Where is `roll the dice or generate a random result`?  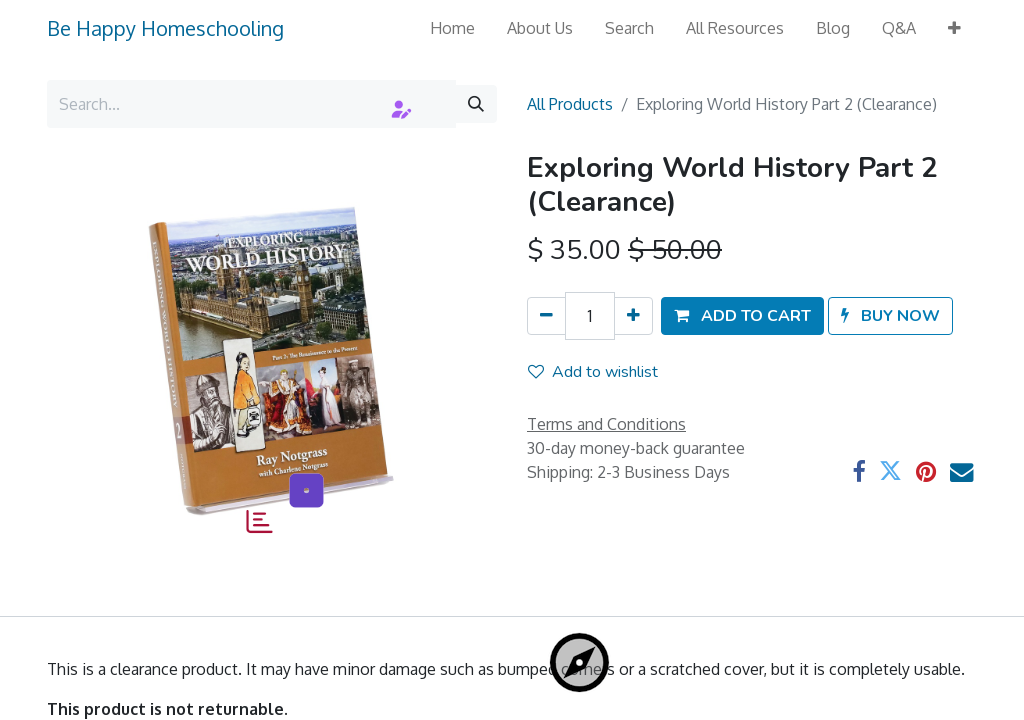 roll the dice or generate a random result is located at coordinates (306, 490).